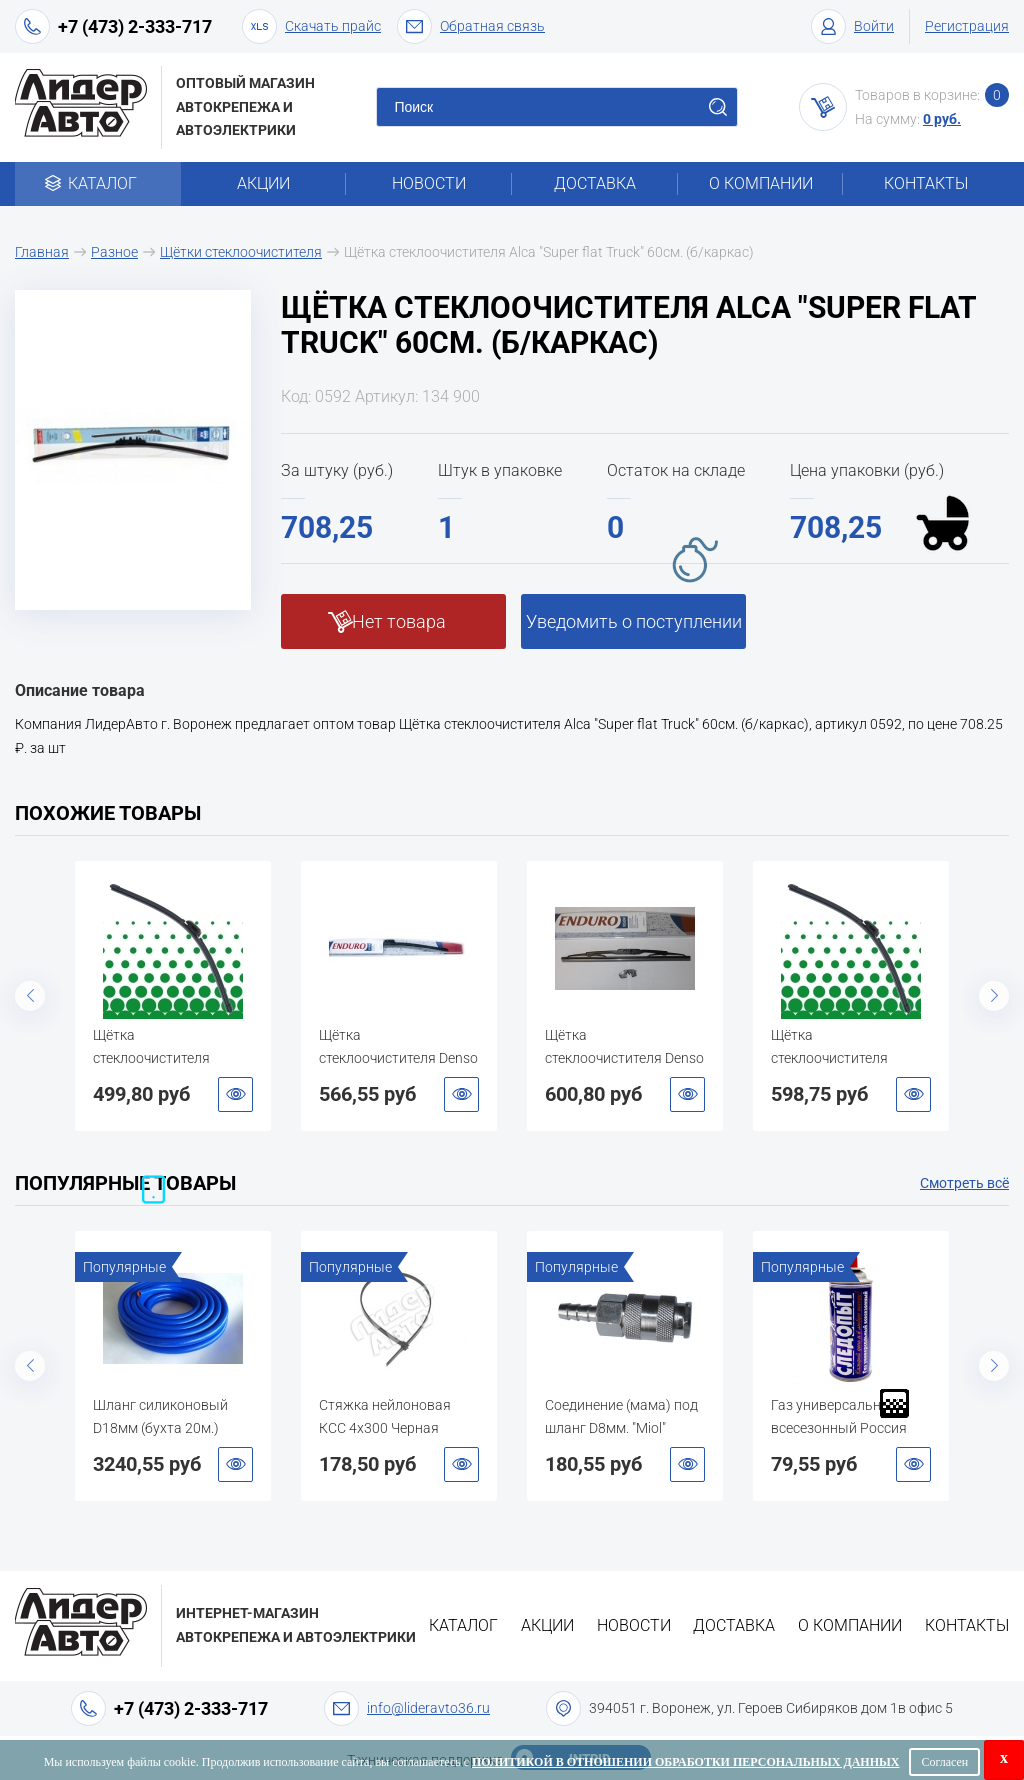 The width and height of the screenshot is (1024, 1780). Describe the element at coordinates (153, 1189) in the screenshot. I see `switch to tablet view` at that location.